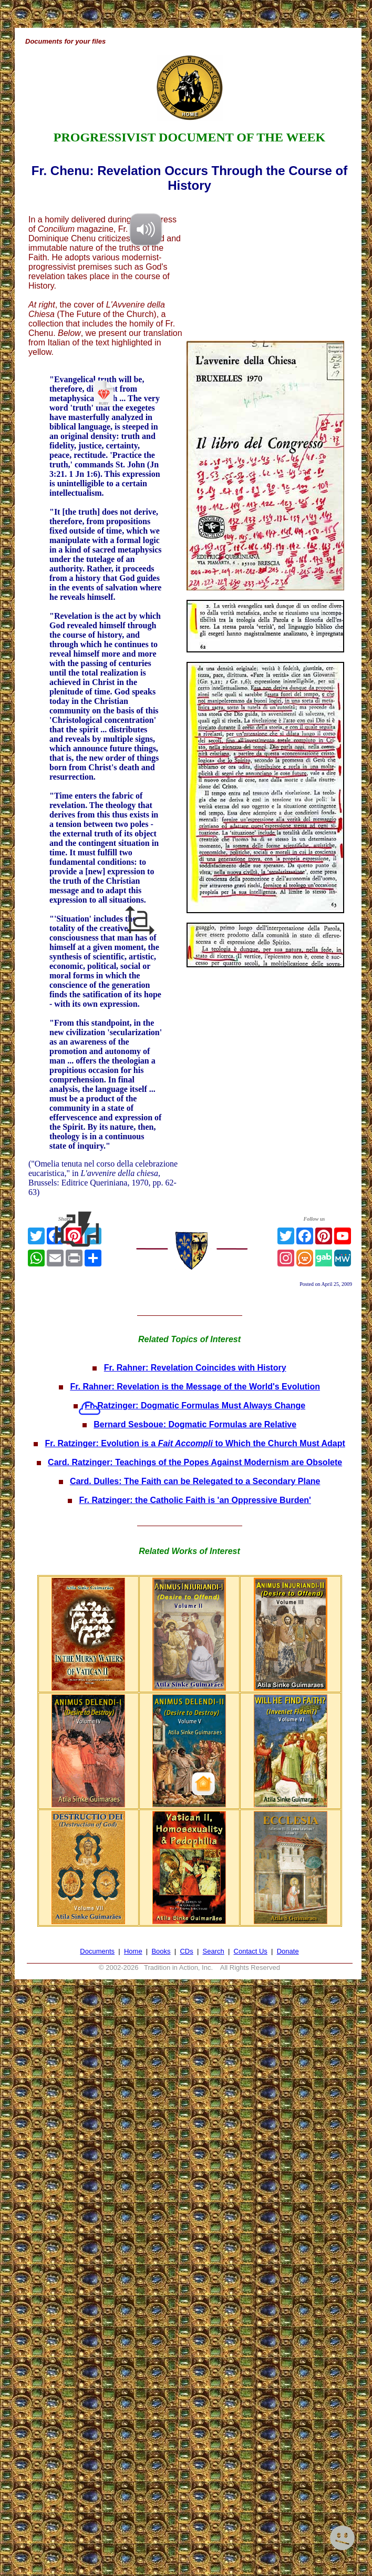 This screenshot has height=2576, width=372. Describe the element at coordinates (139, 921) in the screenshot. I see `open font viewer application` at that location.